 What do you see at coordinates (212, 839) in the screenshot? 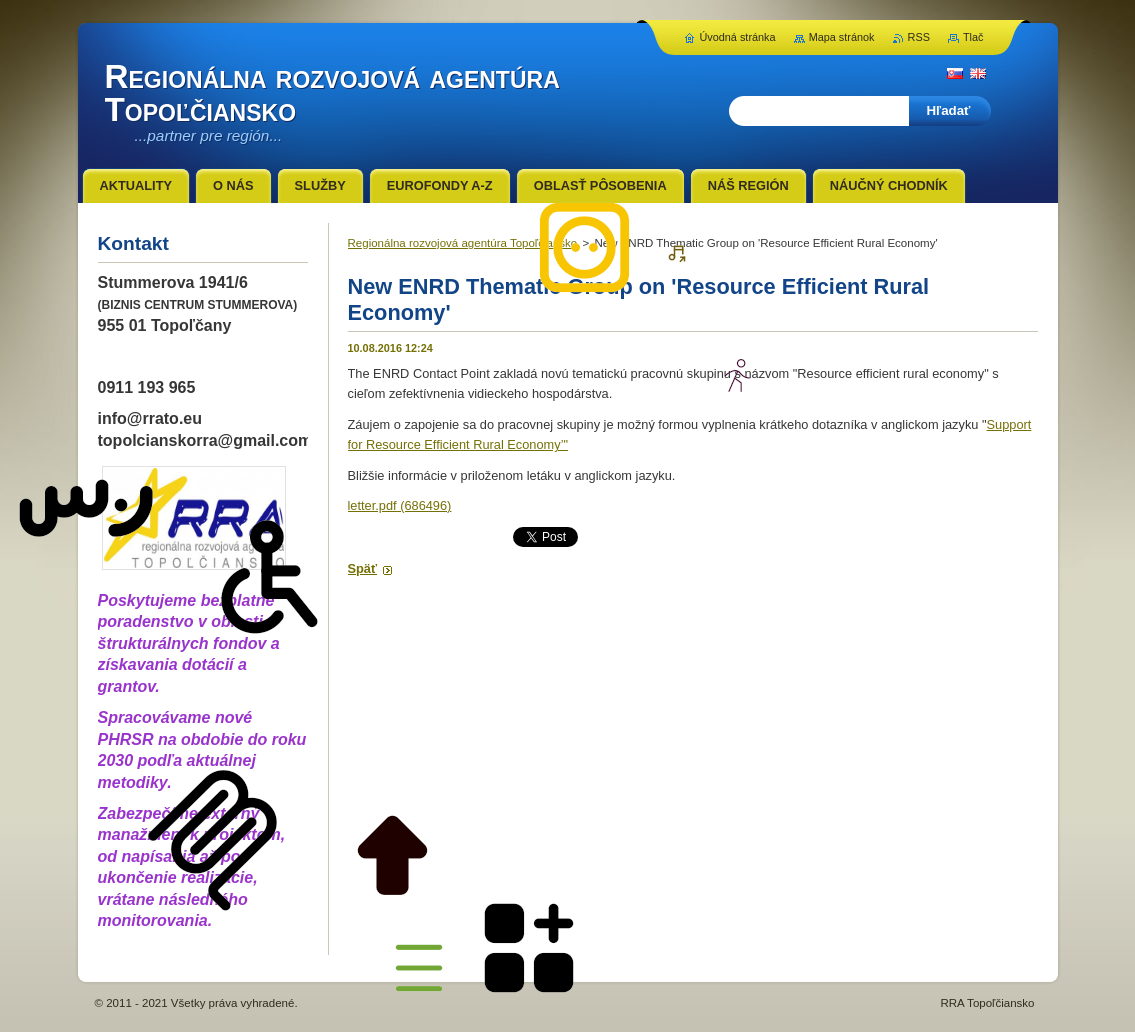
I see `connect to model context protocol services` at bounding box center [212, 839].